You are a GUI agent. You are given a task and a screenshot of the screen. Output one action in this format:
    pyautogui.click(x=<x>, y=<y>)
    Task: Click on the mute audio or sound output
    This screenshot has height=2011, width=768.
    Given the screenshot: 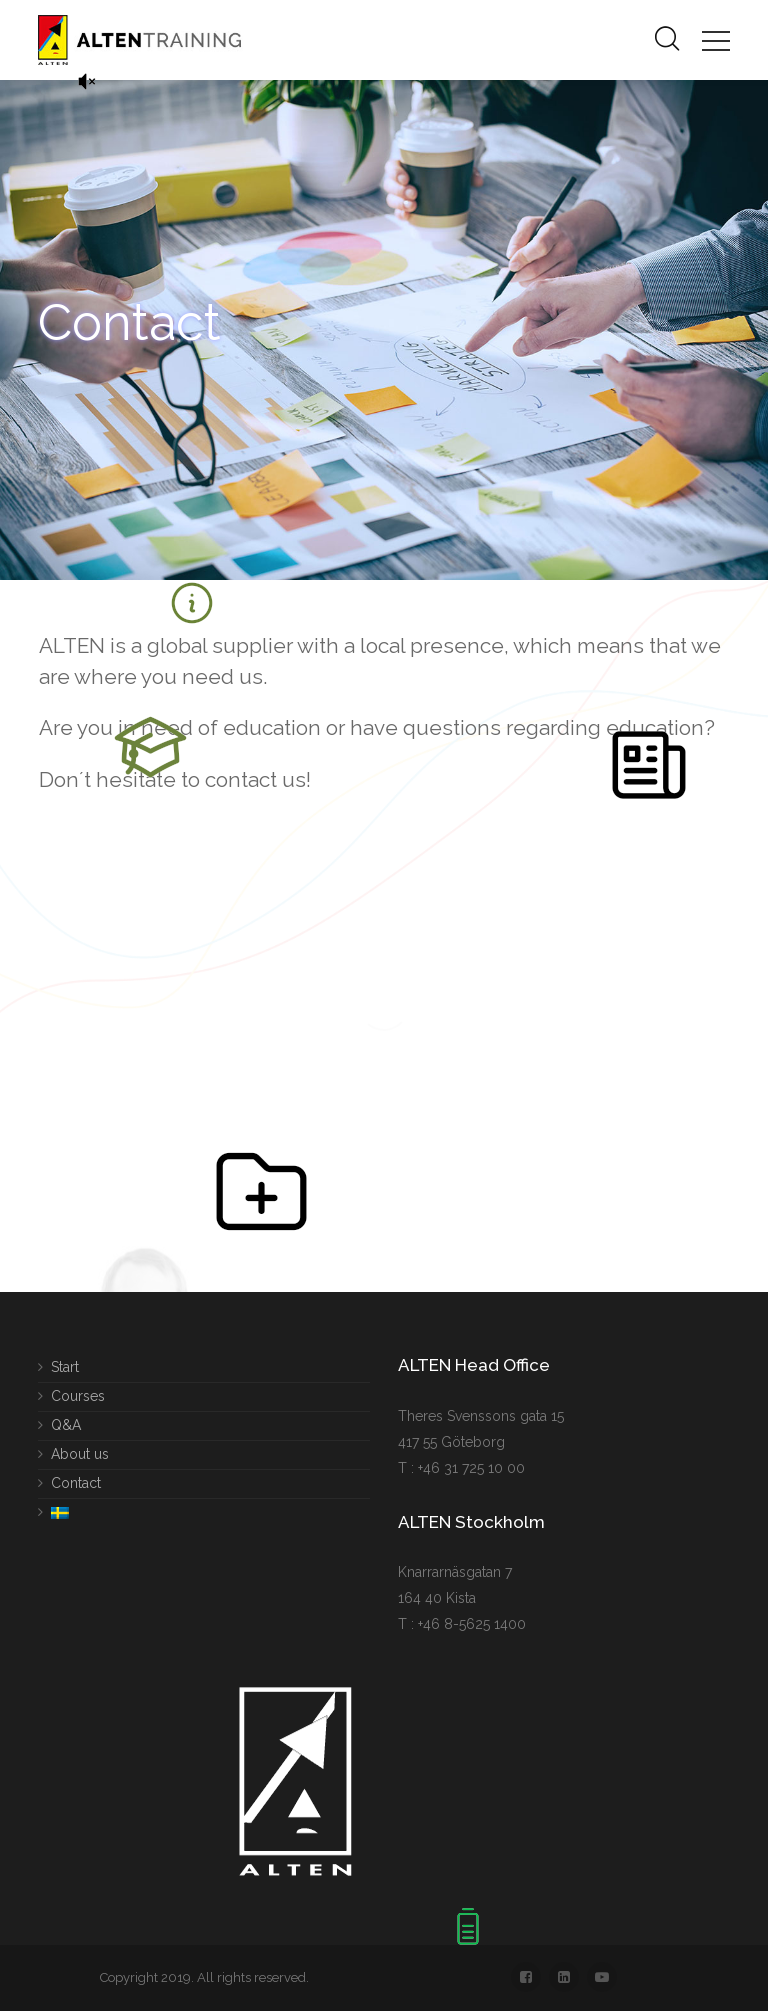 What is the action you would take?
    pyautogui.click(x=86, y=81)
    